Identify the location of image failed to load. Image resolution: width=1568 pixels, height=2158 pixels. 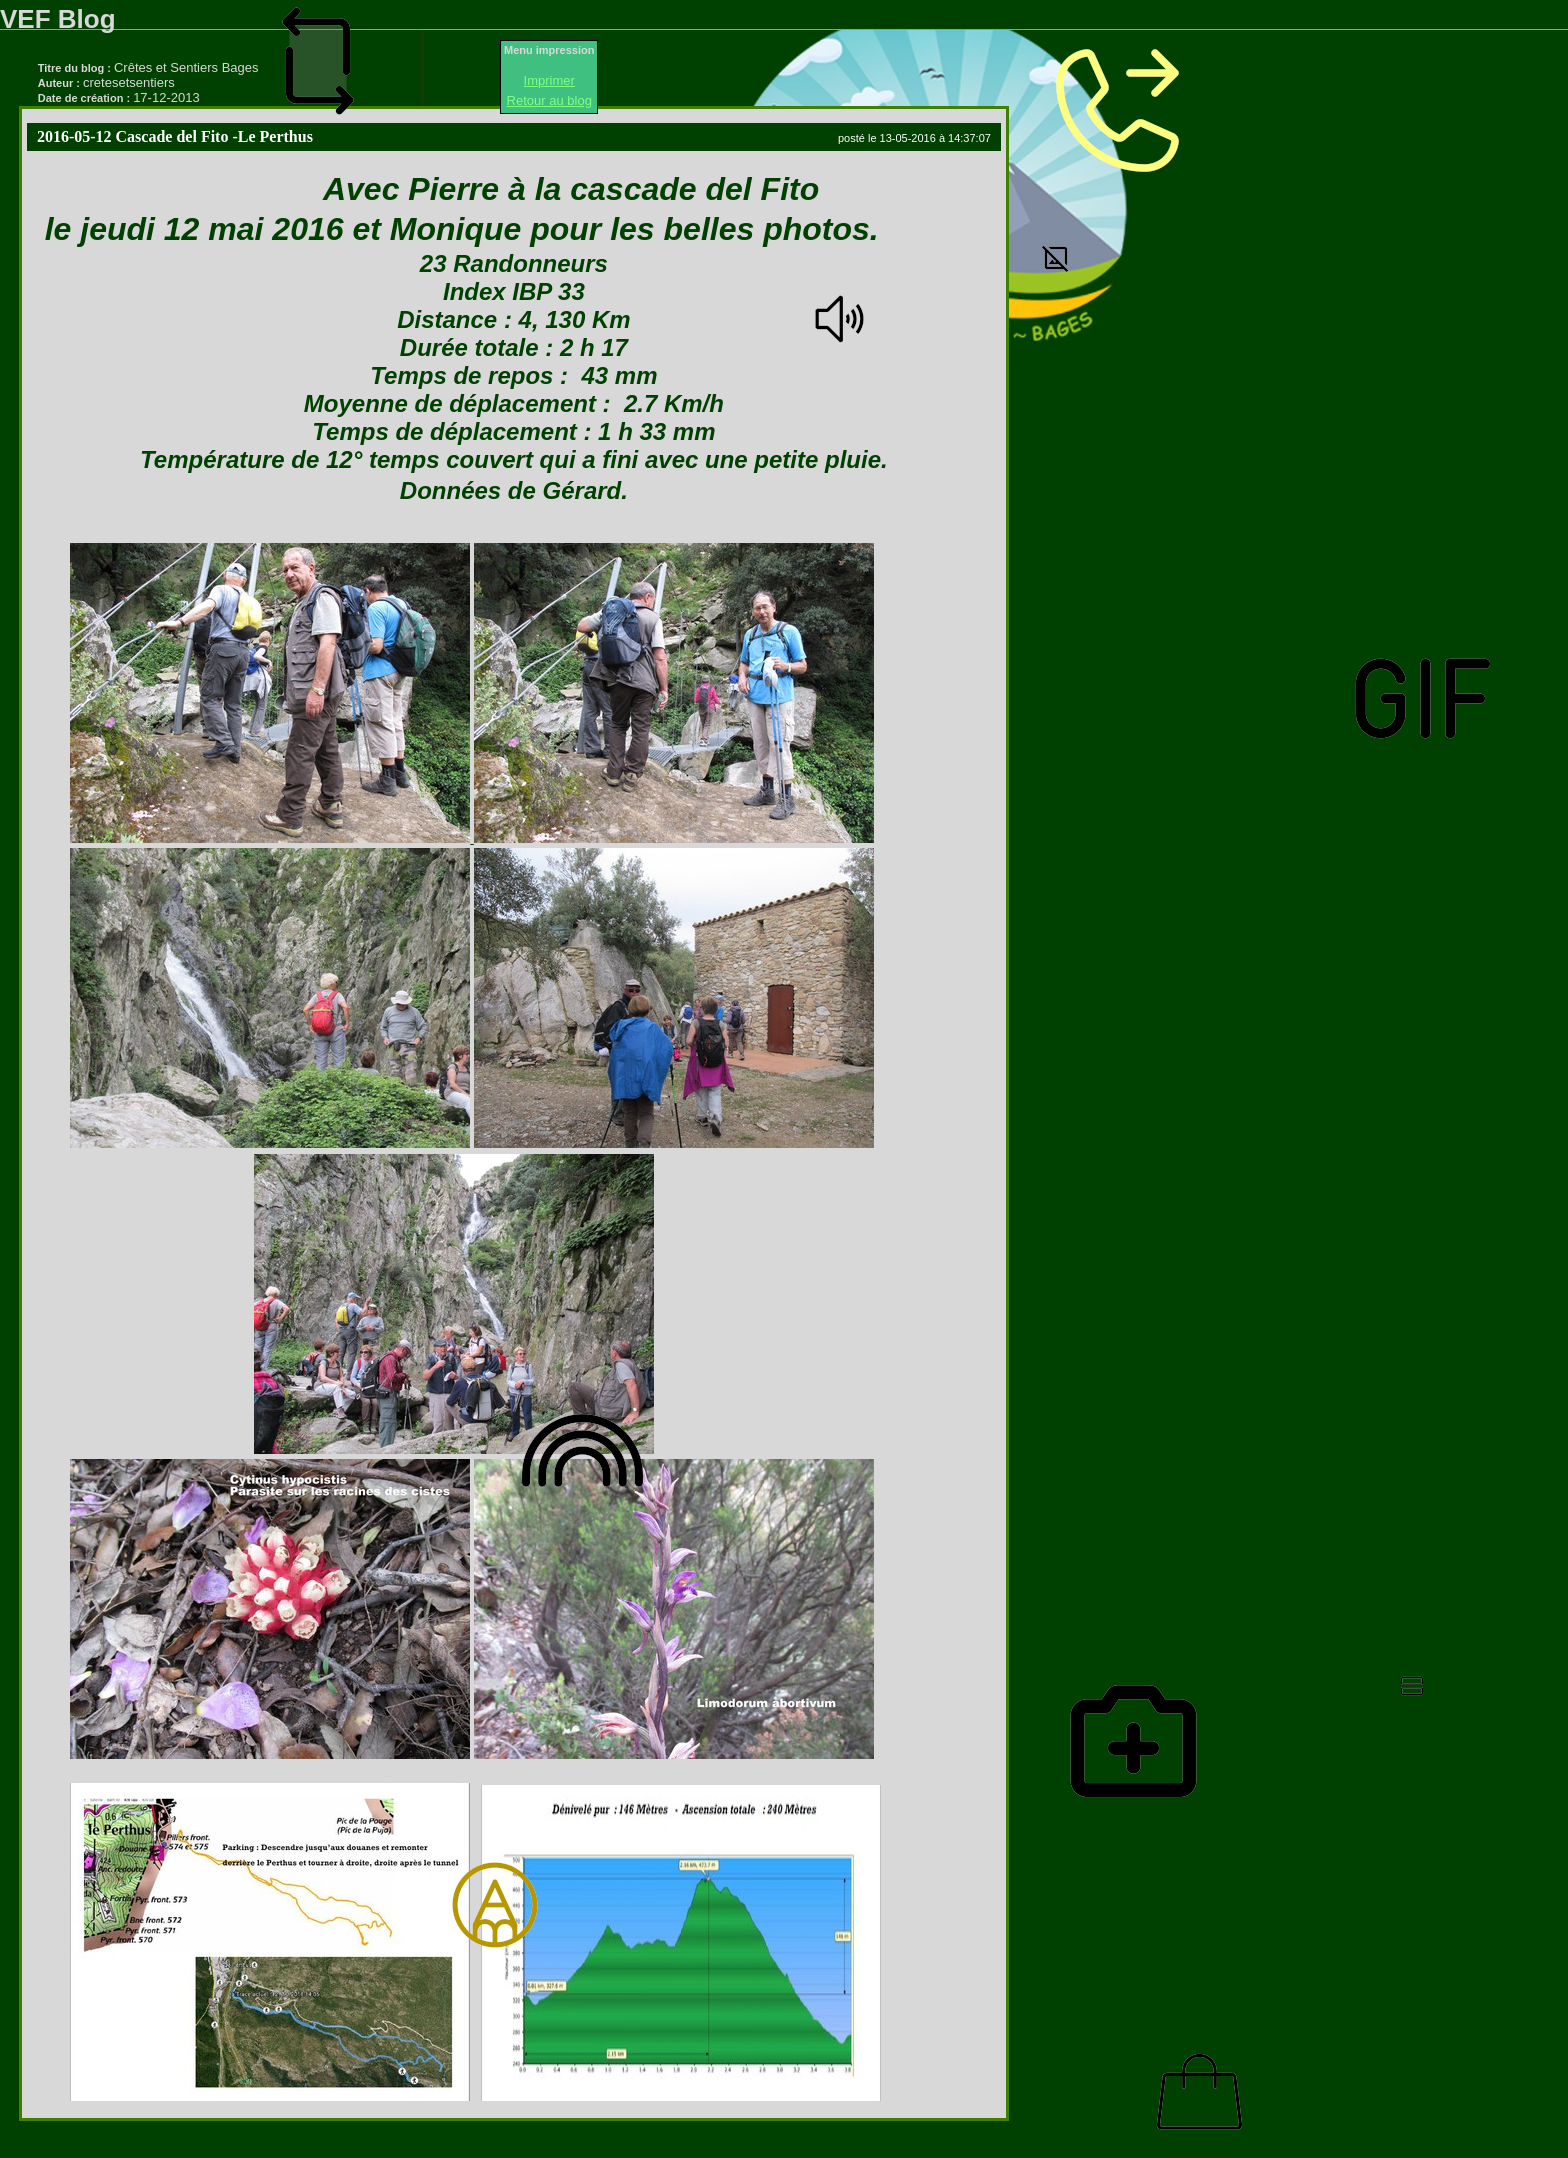
(1056, 258).